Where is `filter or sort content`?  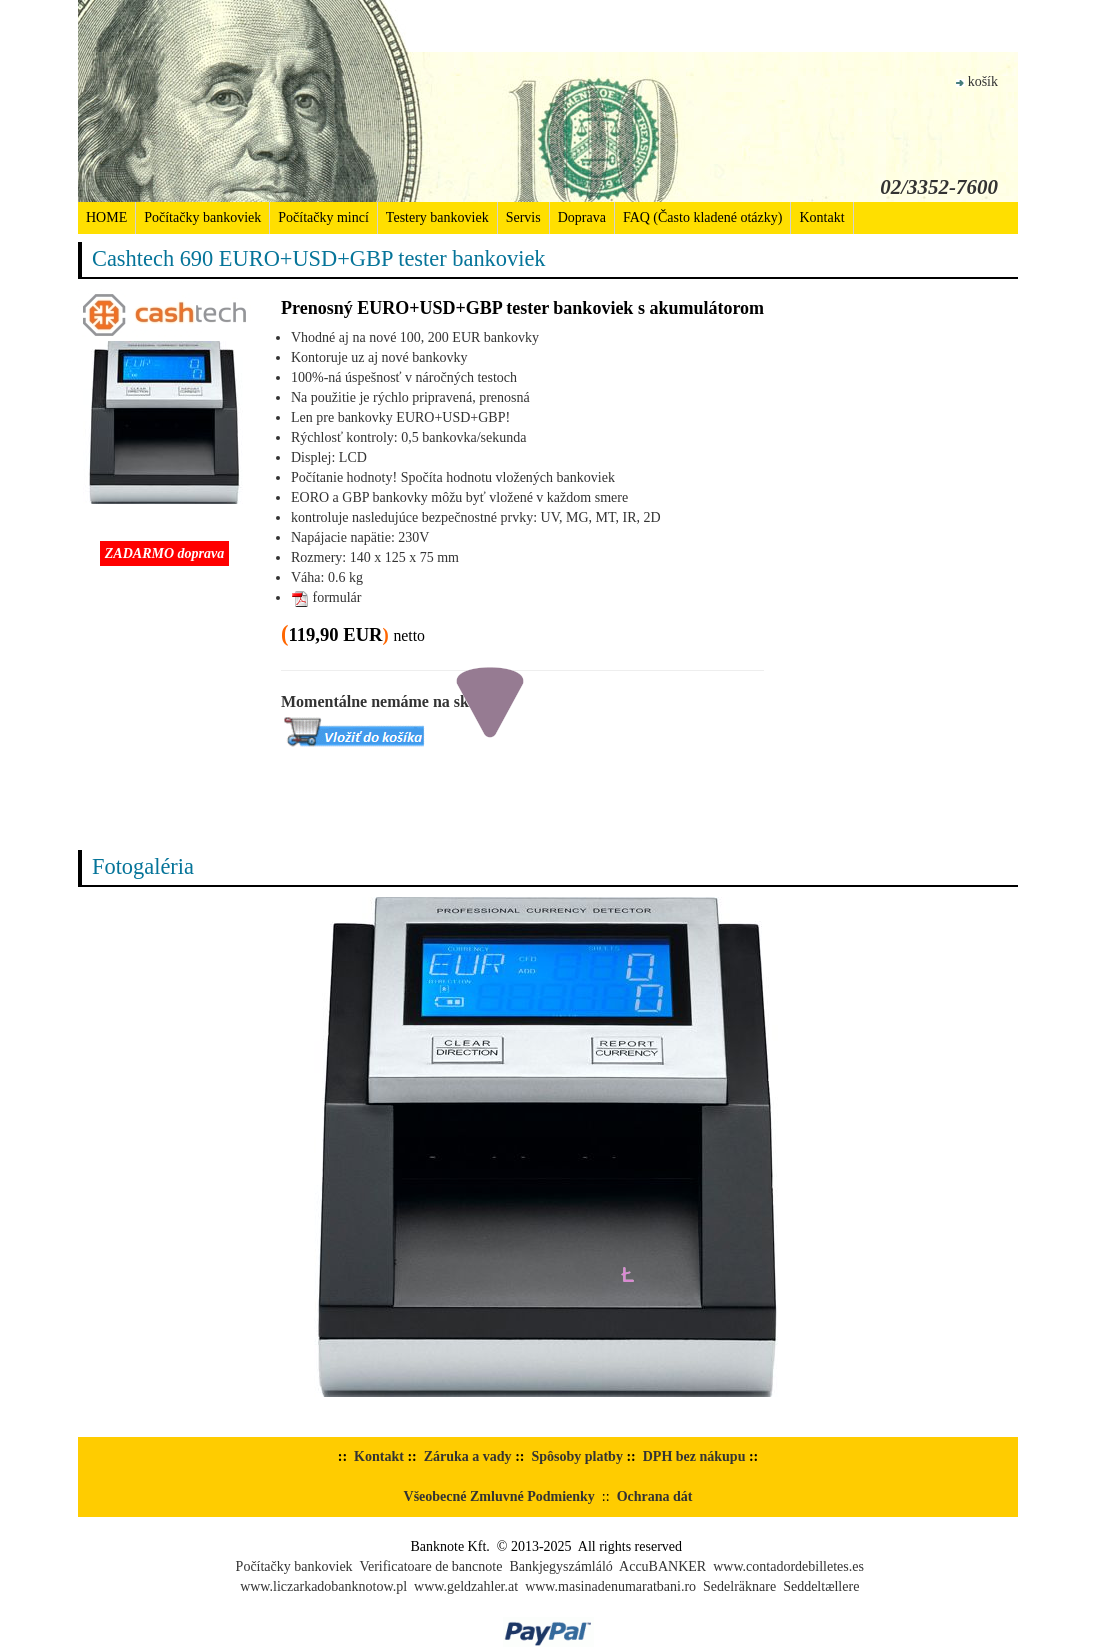
filter or sort content is located at coordinates (490, 704).